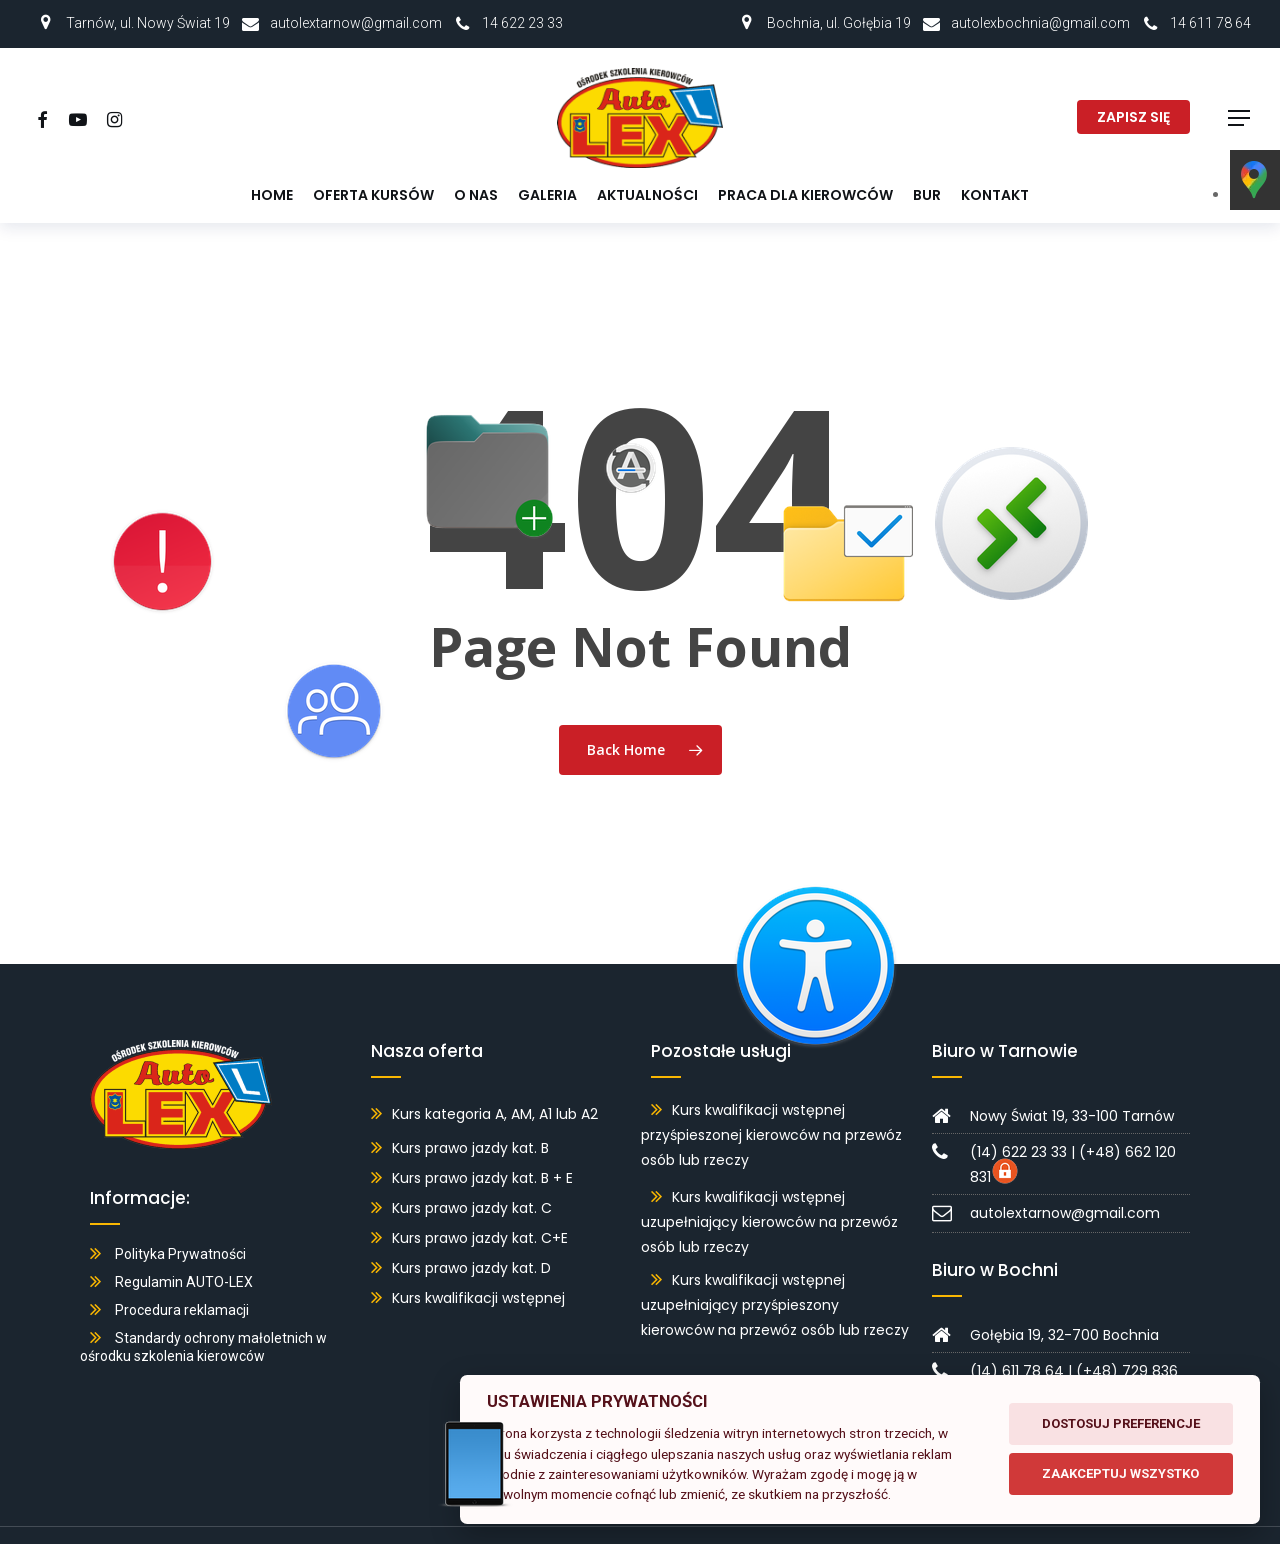 The height and width of the screenshot is (1544, 1280). I want to click on create a new folder, so click(487, 471).